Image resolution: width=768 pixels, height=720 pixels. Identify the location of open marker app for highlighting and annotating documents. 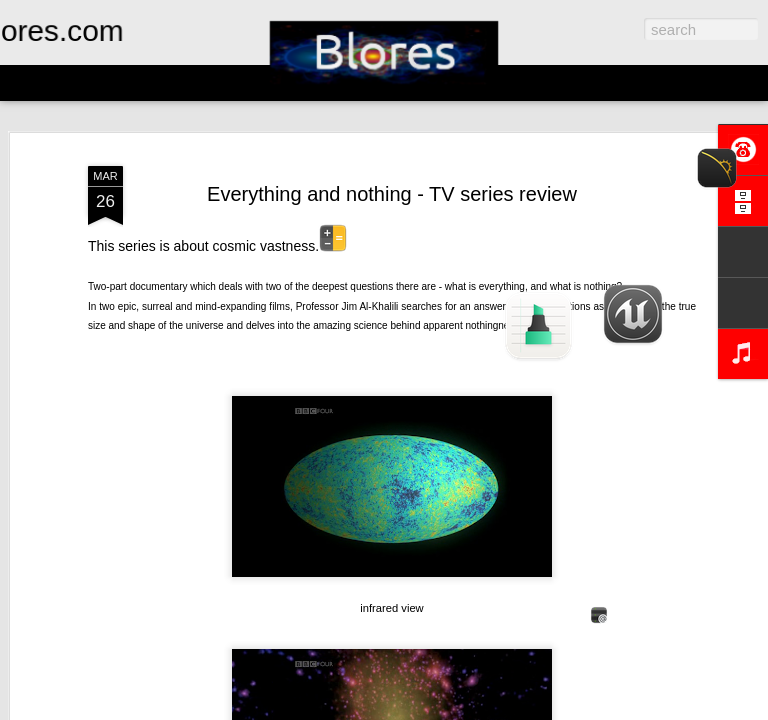
(538, 325).